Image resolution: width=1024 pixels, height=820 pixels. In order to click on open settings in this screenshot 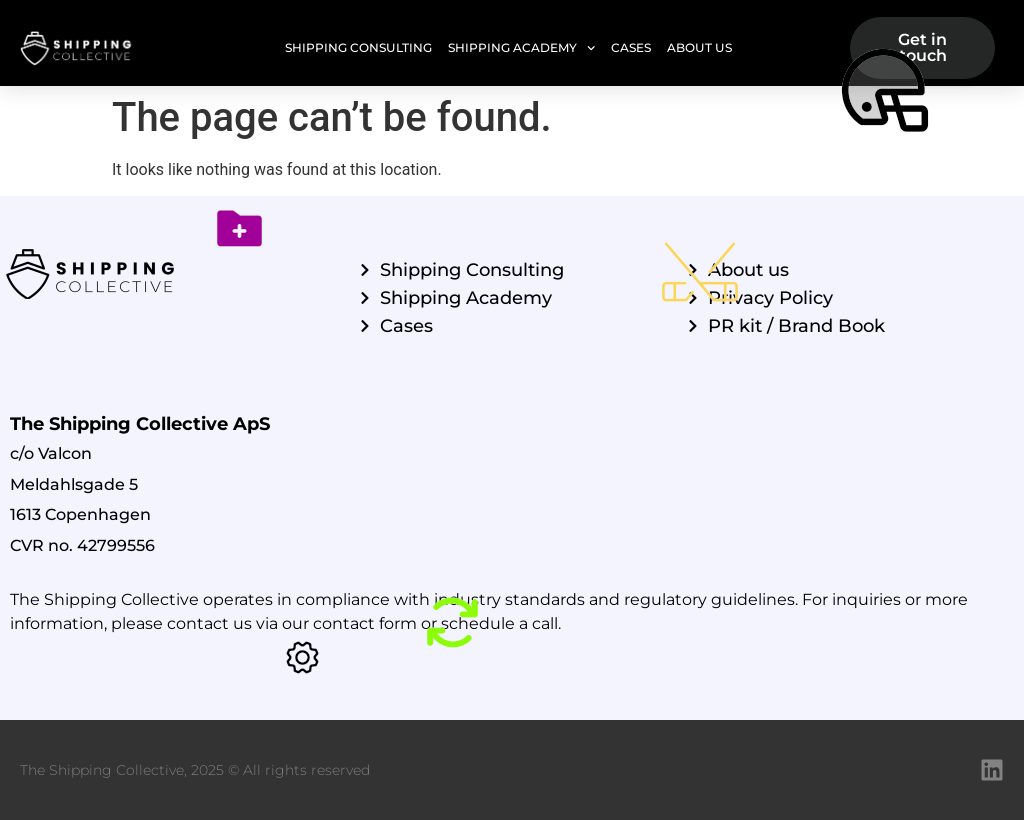, I will do `click(302, 657)`.